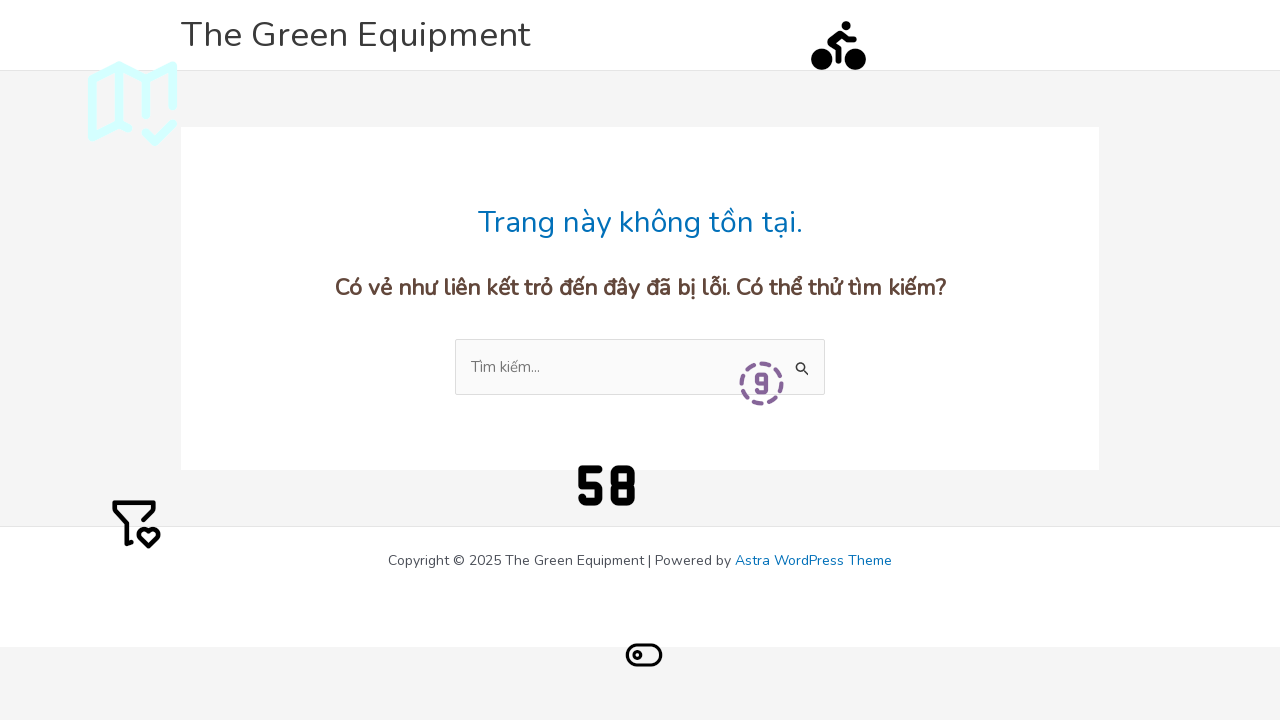  Describe the element at coordinates (644, 655) in the screenshot. I see `toggle switch in off position` at that location.